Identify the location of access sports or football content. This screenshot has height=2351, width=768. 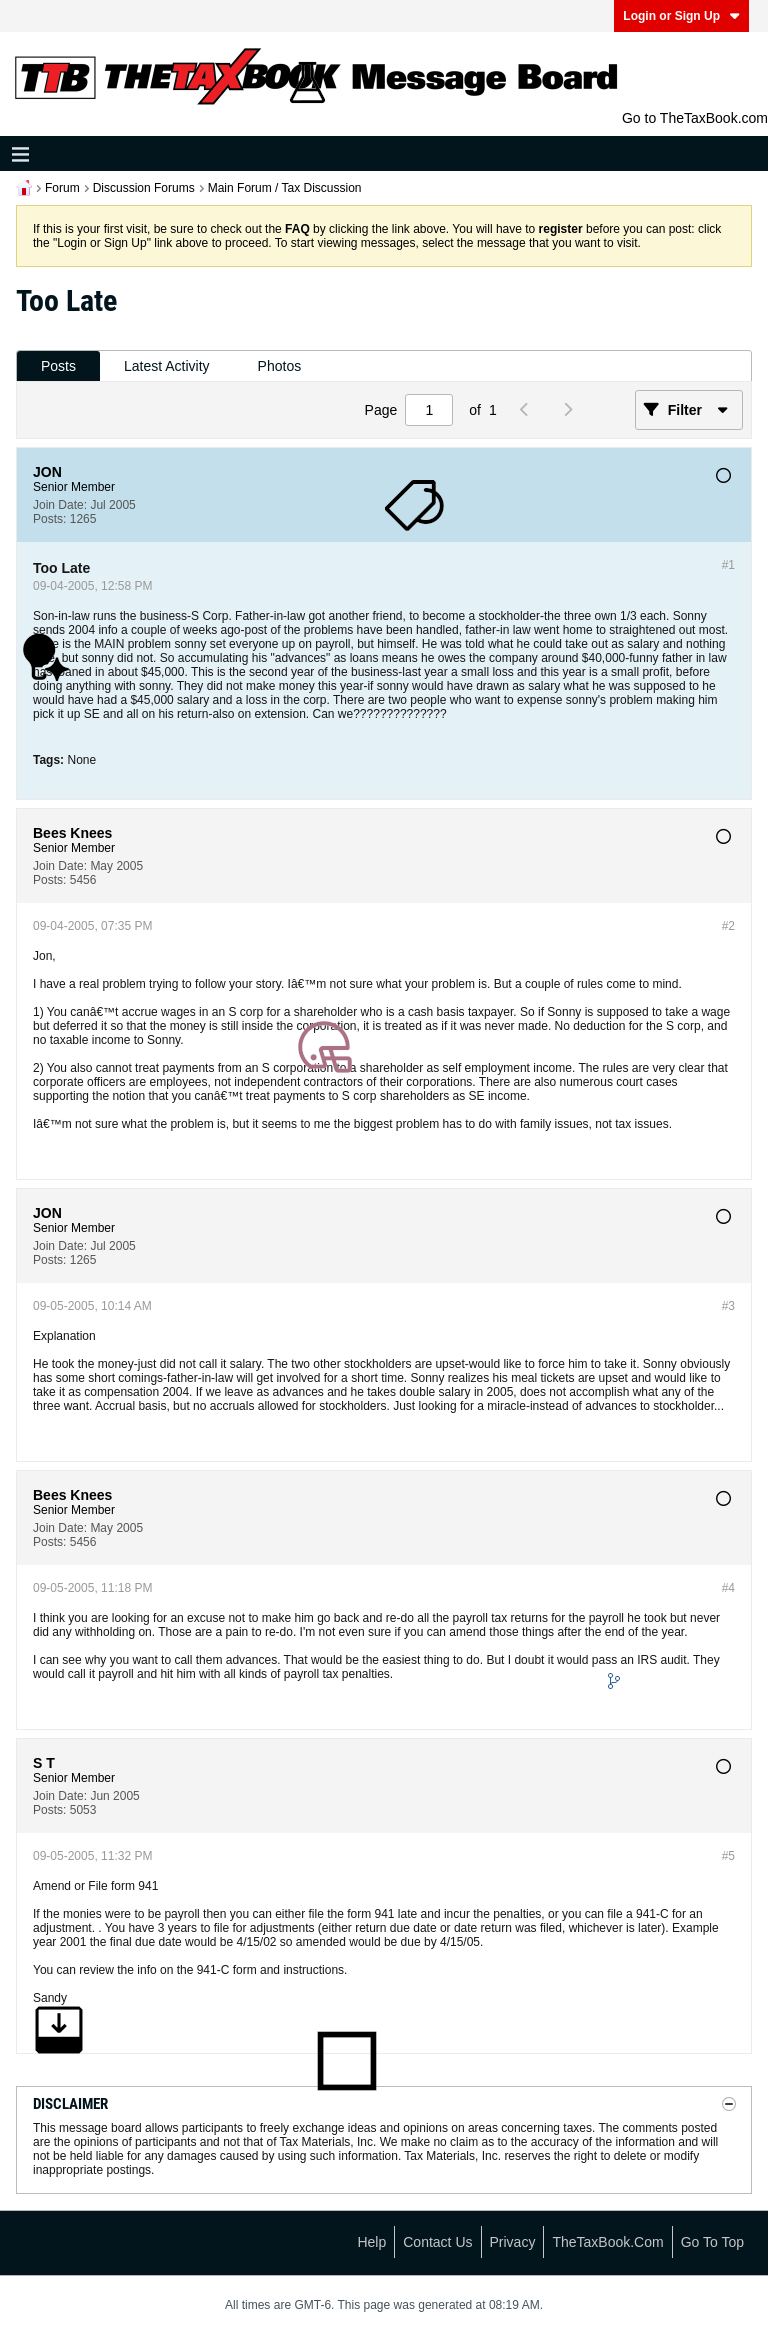
(325, 1048).